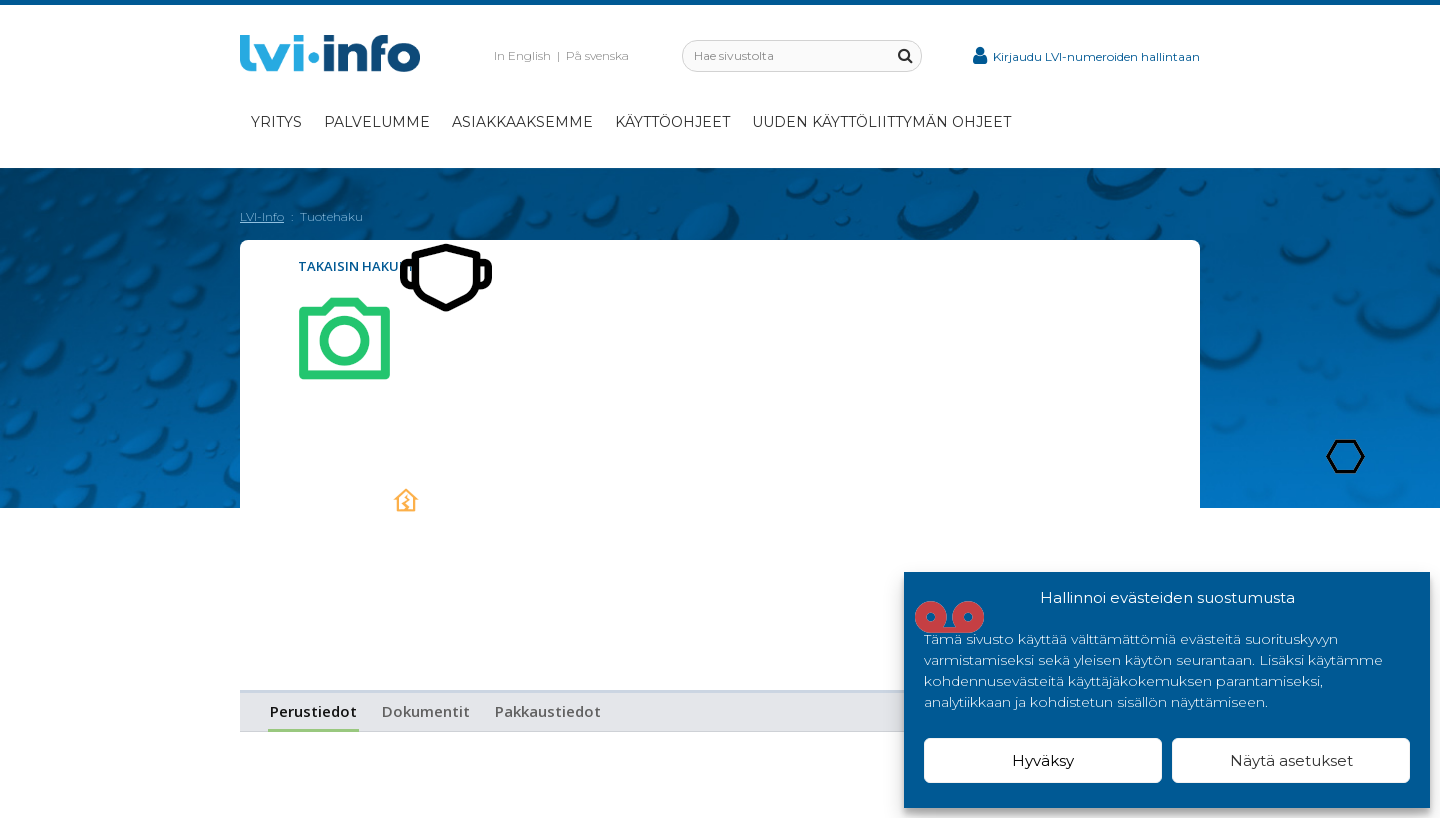 The image size is (1440, 818). Describe the element at coordinates (446, 278) in the screenshot. I see `indicates face mask required` at that location.